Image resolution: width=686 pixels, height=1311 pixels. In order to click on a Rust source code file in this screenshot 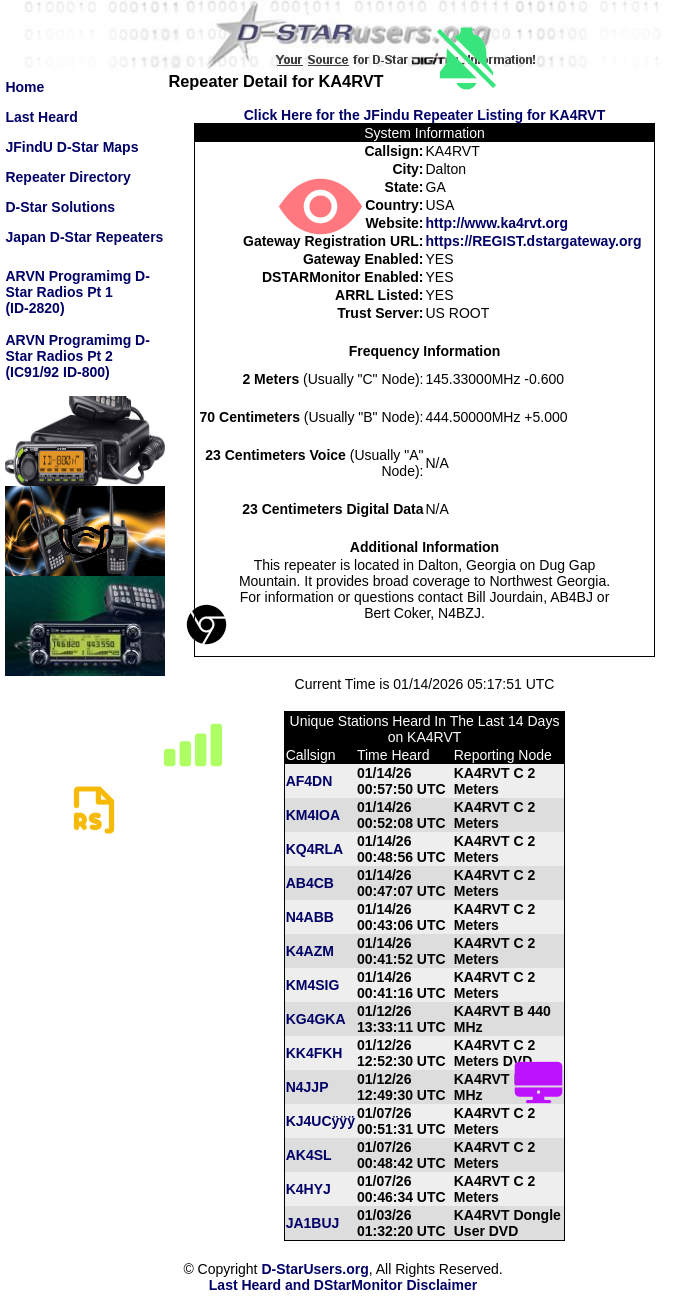, I will do `click(94, 810)`.